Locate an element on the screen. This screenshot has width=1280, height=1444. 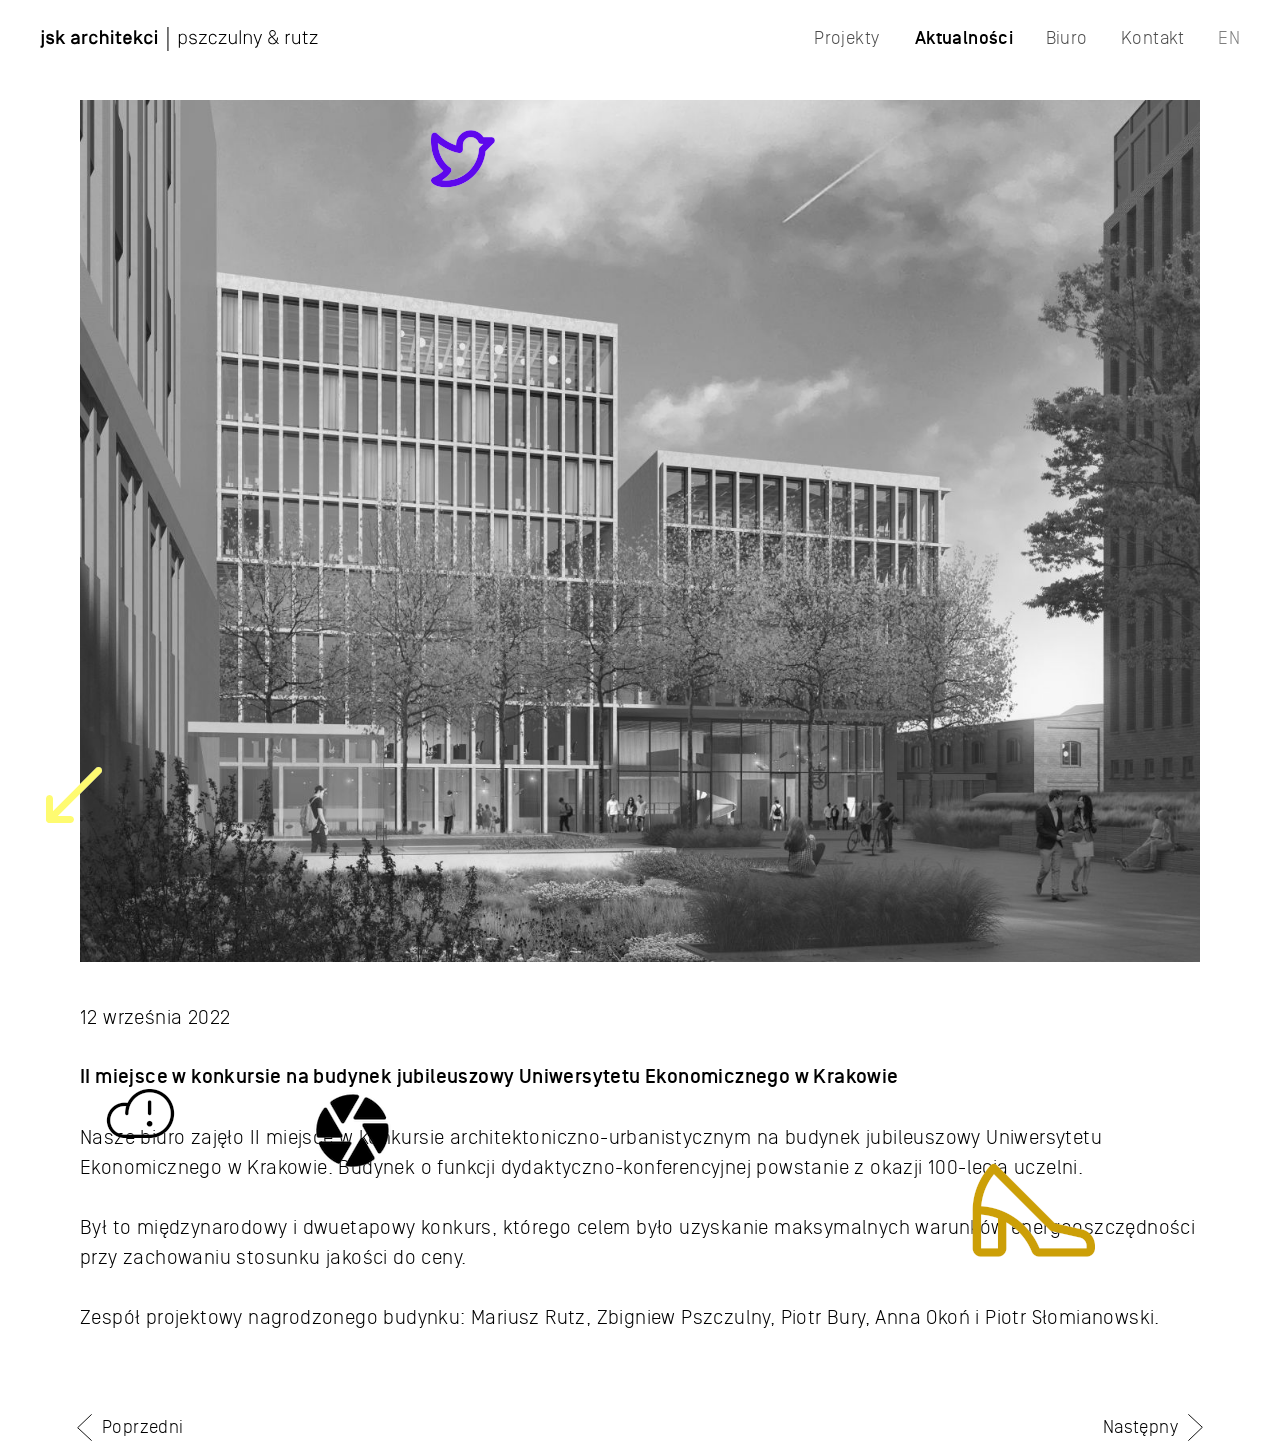
cloud storage warning or issue detected is located at coordinates (140, 1113).